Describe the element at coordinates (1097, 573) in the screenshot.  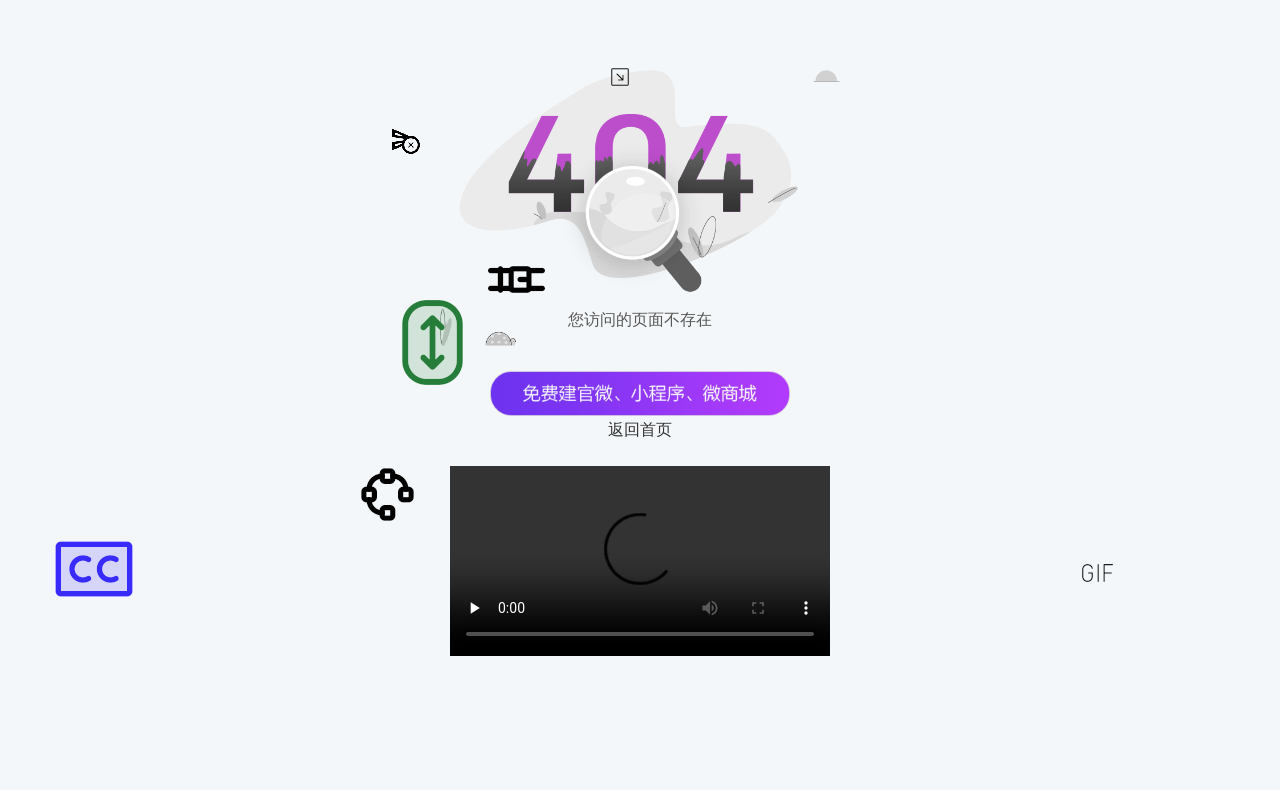
I see `insert a gif into your message` at that location.